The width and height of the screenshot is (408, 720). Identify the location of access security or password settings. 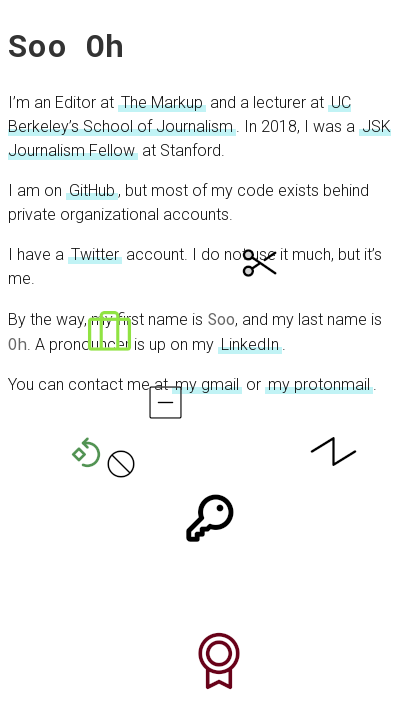
(209, 519).